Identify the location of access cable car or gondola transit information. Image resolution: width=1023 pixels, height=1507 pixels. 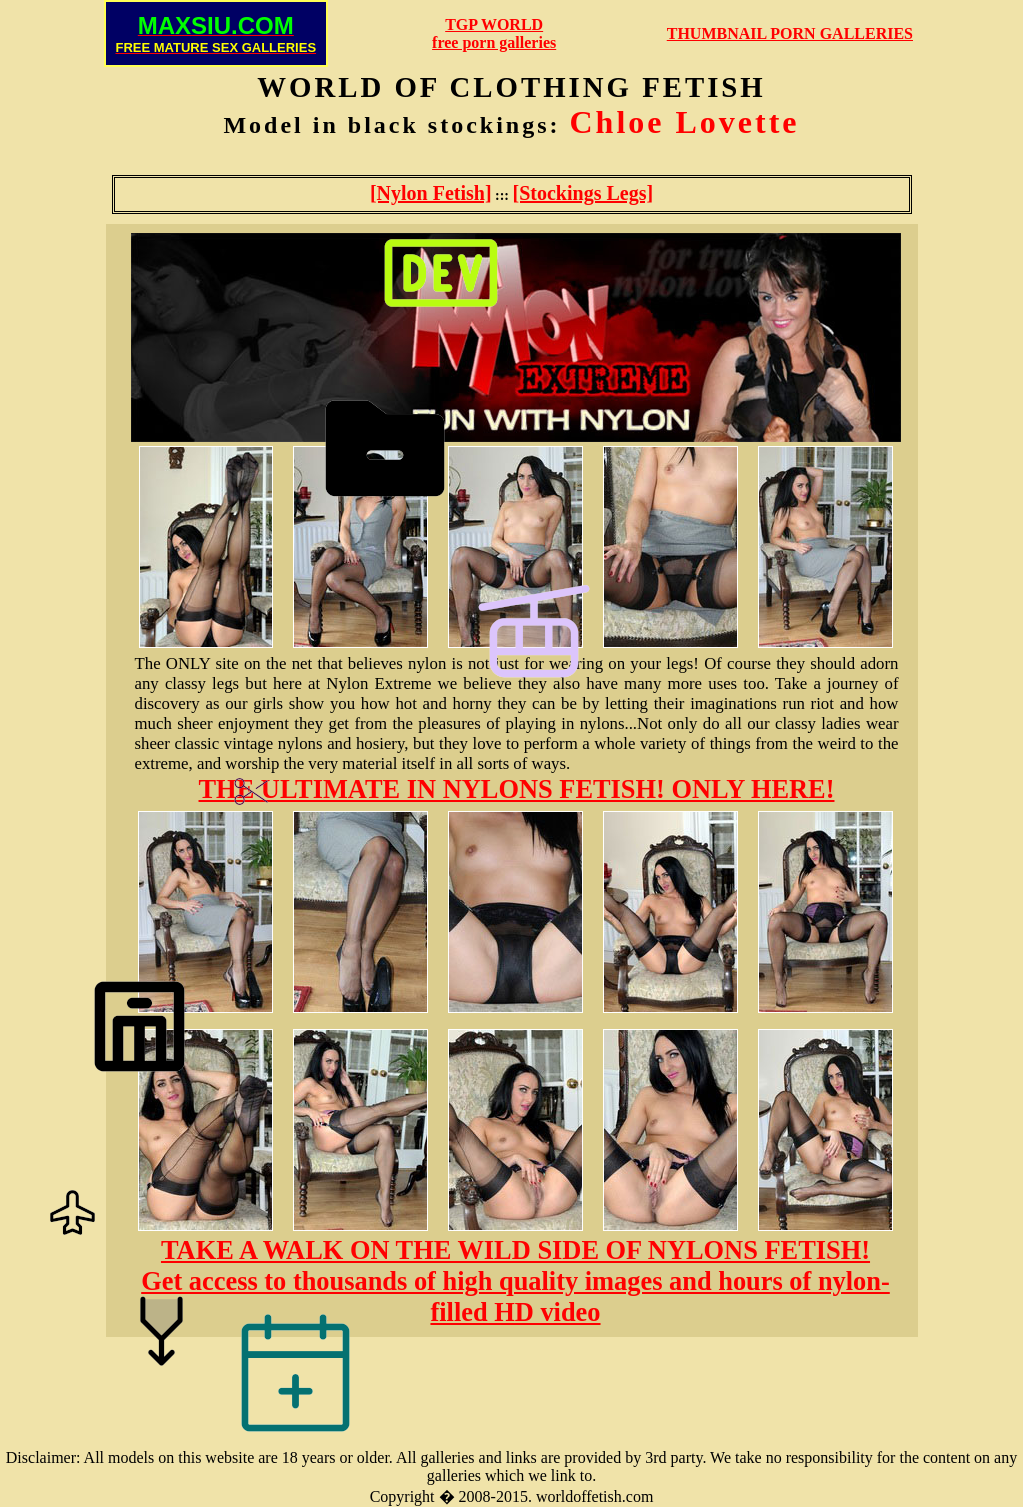
(534, 633).